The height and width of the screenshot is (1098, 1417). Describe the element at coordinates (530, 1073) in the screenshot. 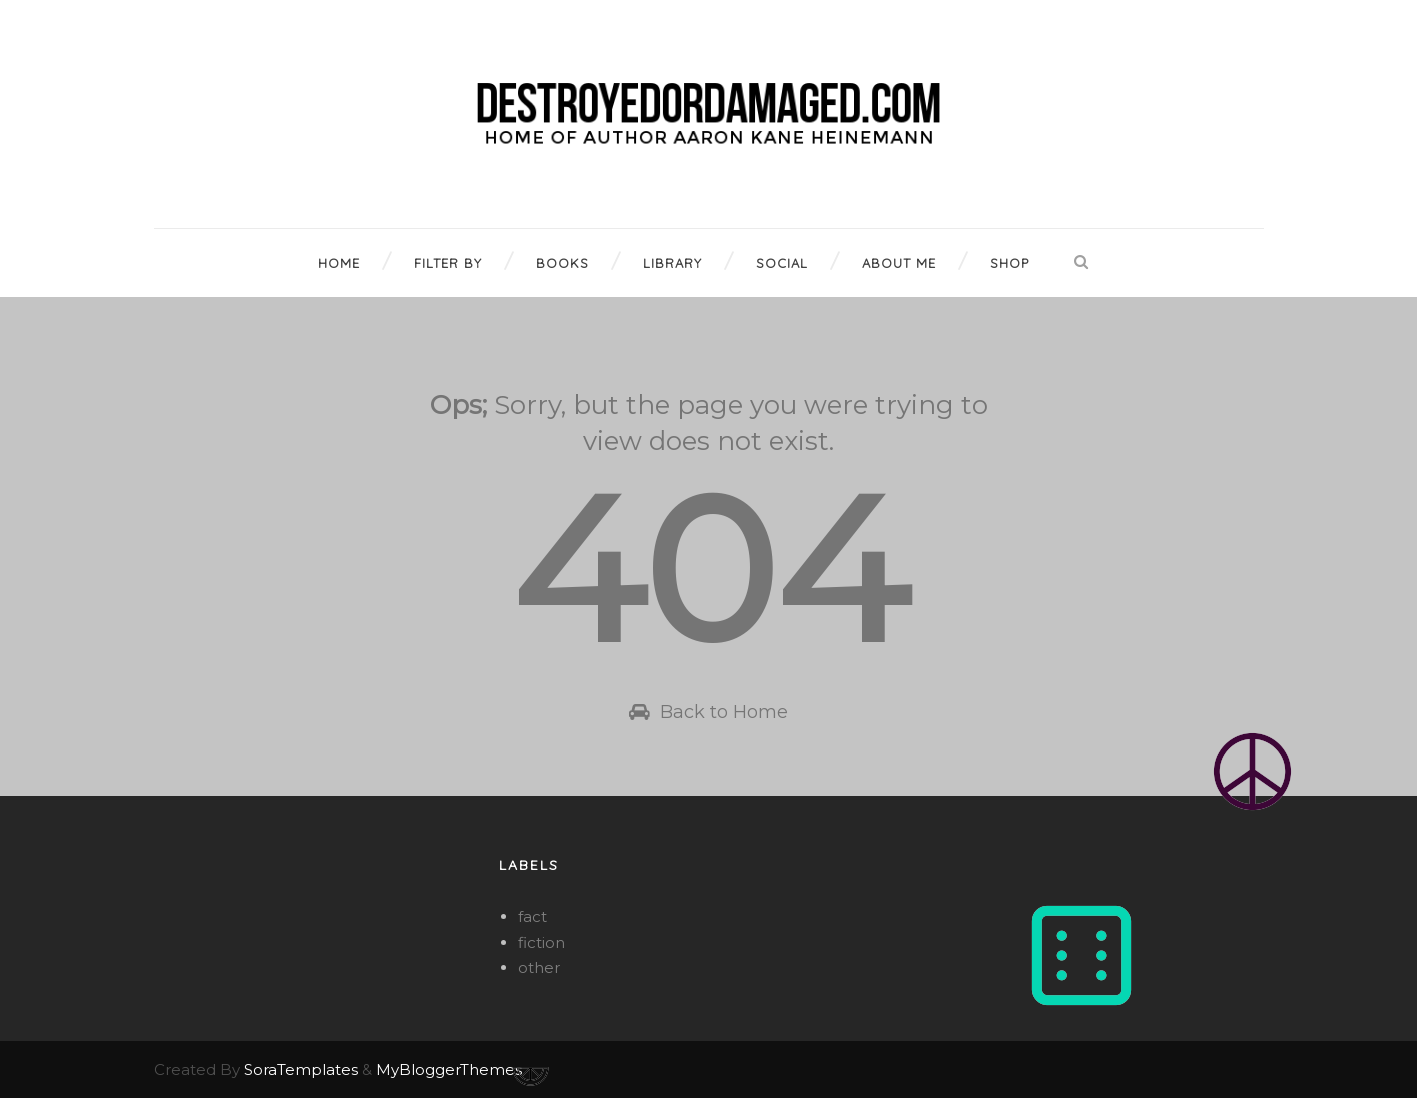

I see `indicates citrus or fruit-related content` at that location.